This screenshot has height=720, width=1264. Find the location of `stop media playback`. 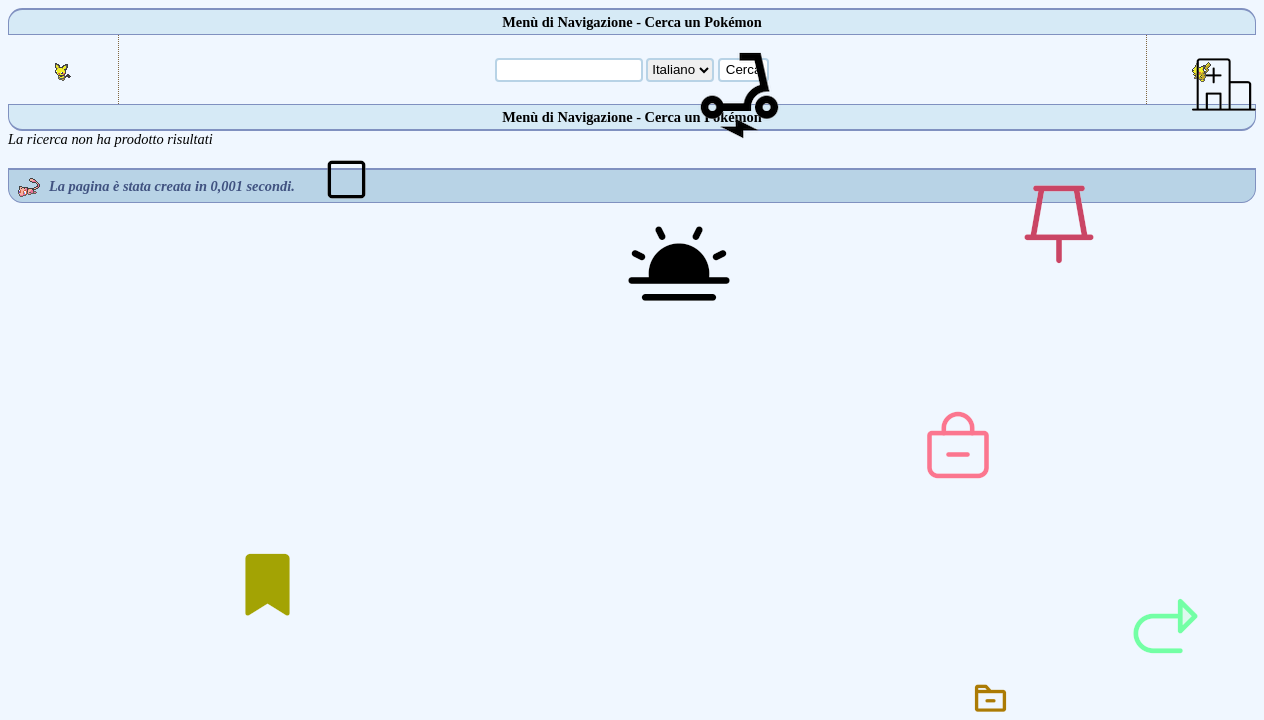

stop media playback is located at coordinates (346, 179).